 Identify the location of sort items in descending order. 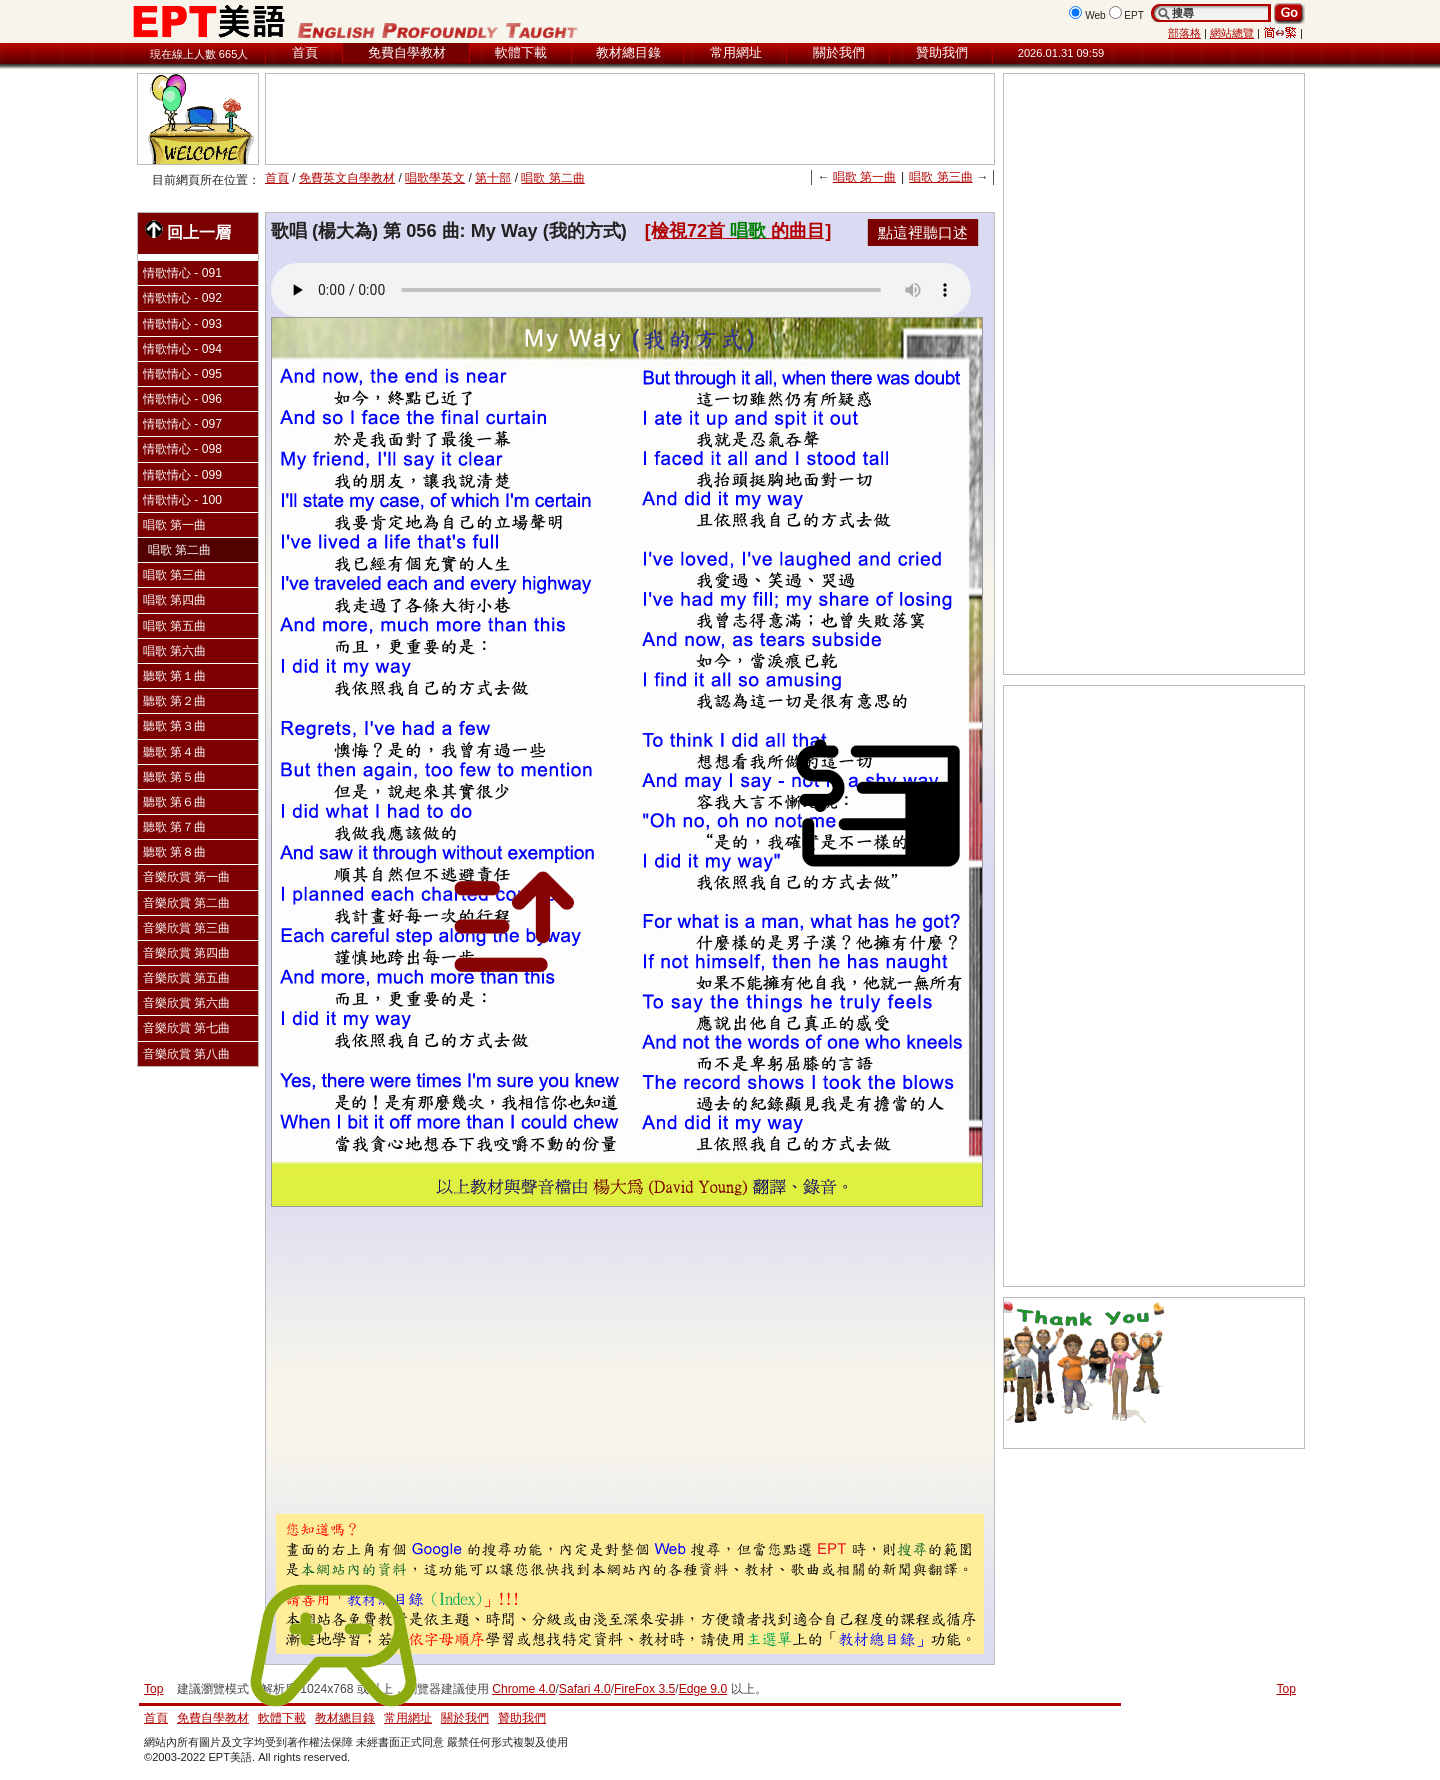
(509, 926).